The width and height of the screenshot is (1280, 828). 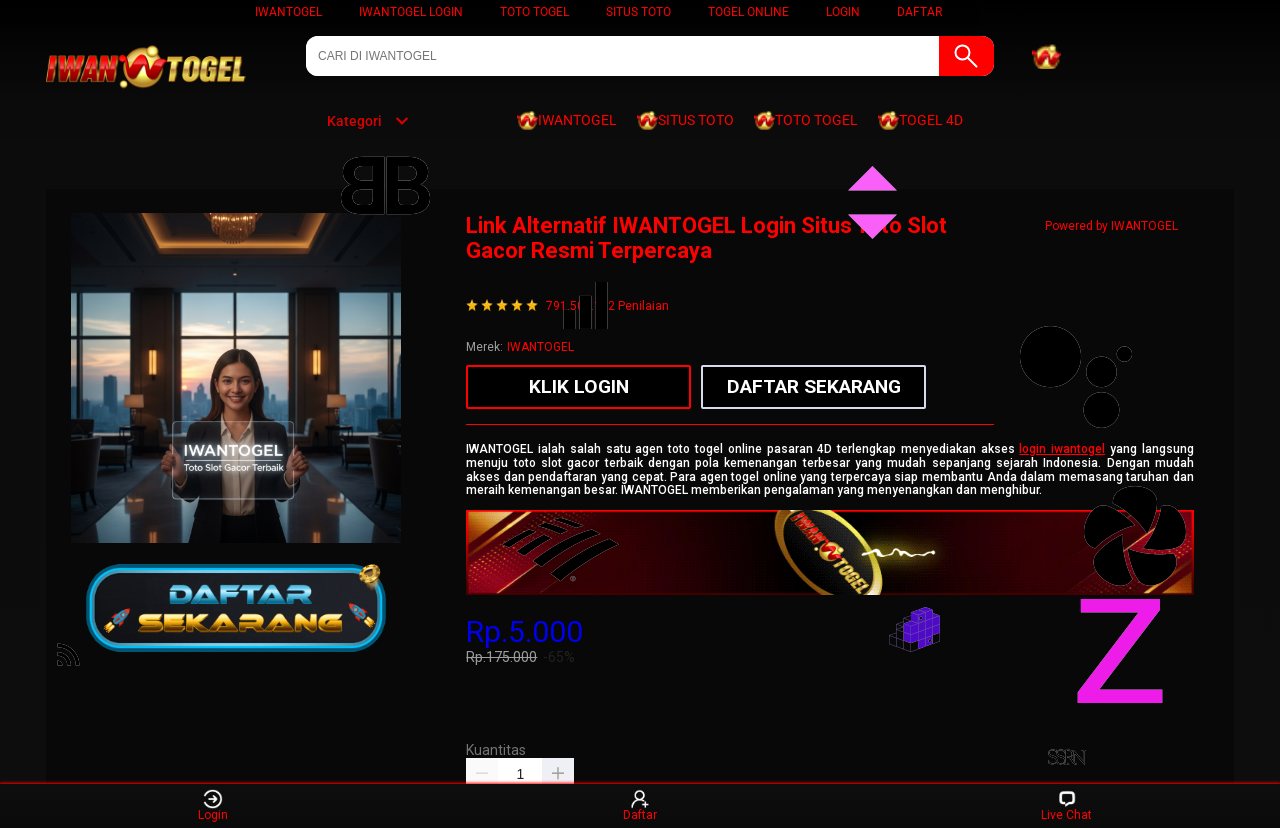 I want to click on expand or collapse content vertically, so click(x=872, y=202).